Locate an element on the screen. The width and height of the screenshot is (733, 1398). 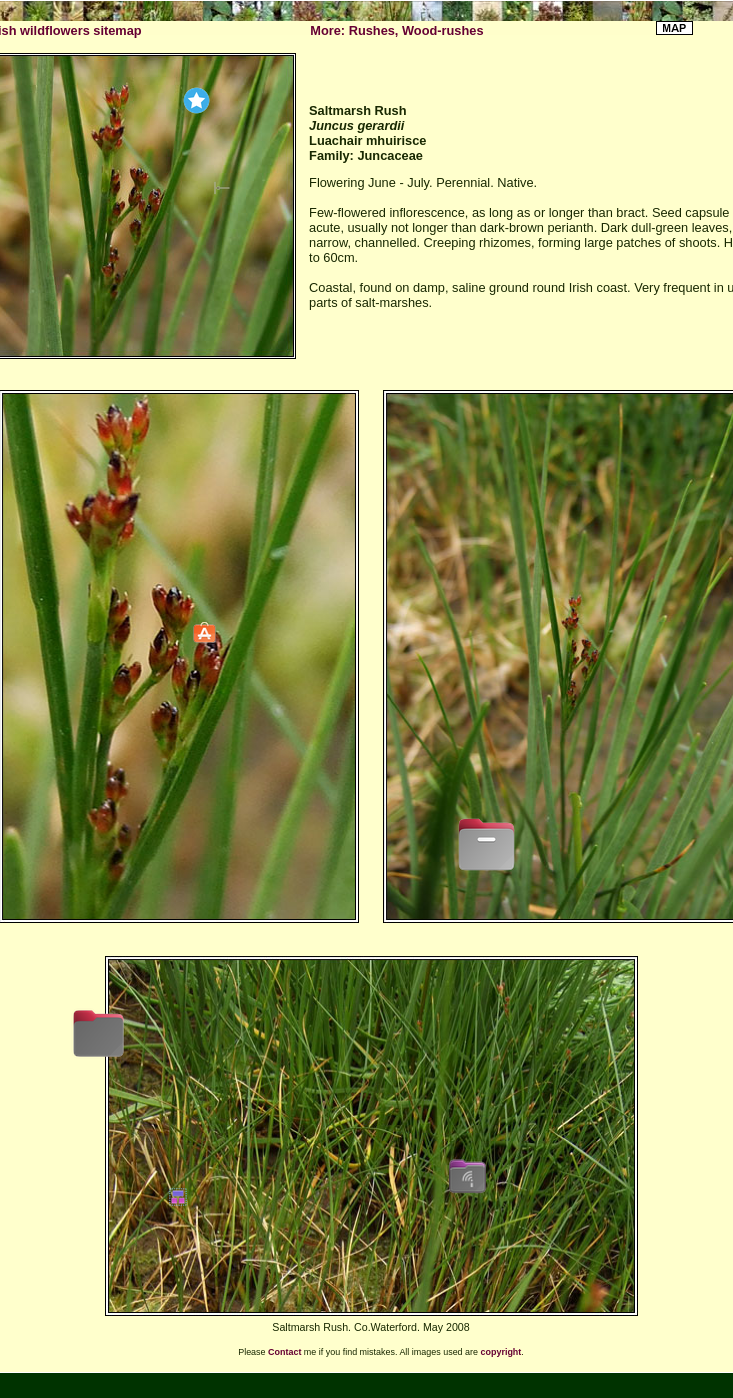
go to the first item in a list or sequence is located at coordinates (222, 188).